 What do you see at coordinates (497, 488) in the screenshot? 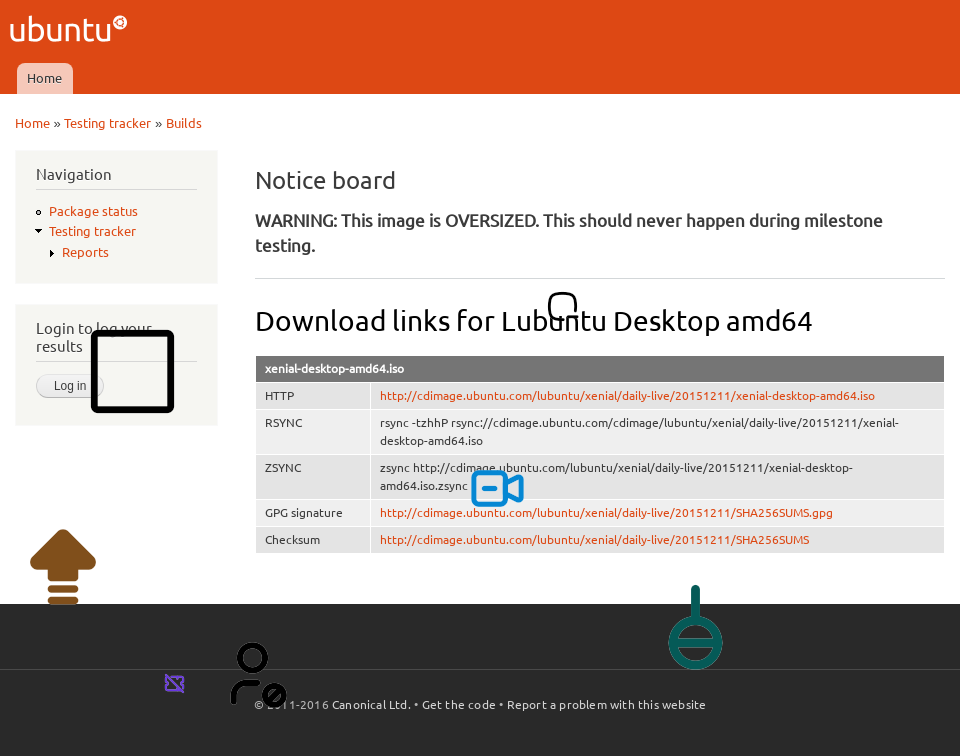
I see `remove video from playlist or queue` at bounding box center [497, 488].